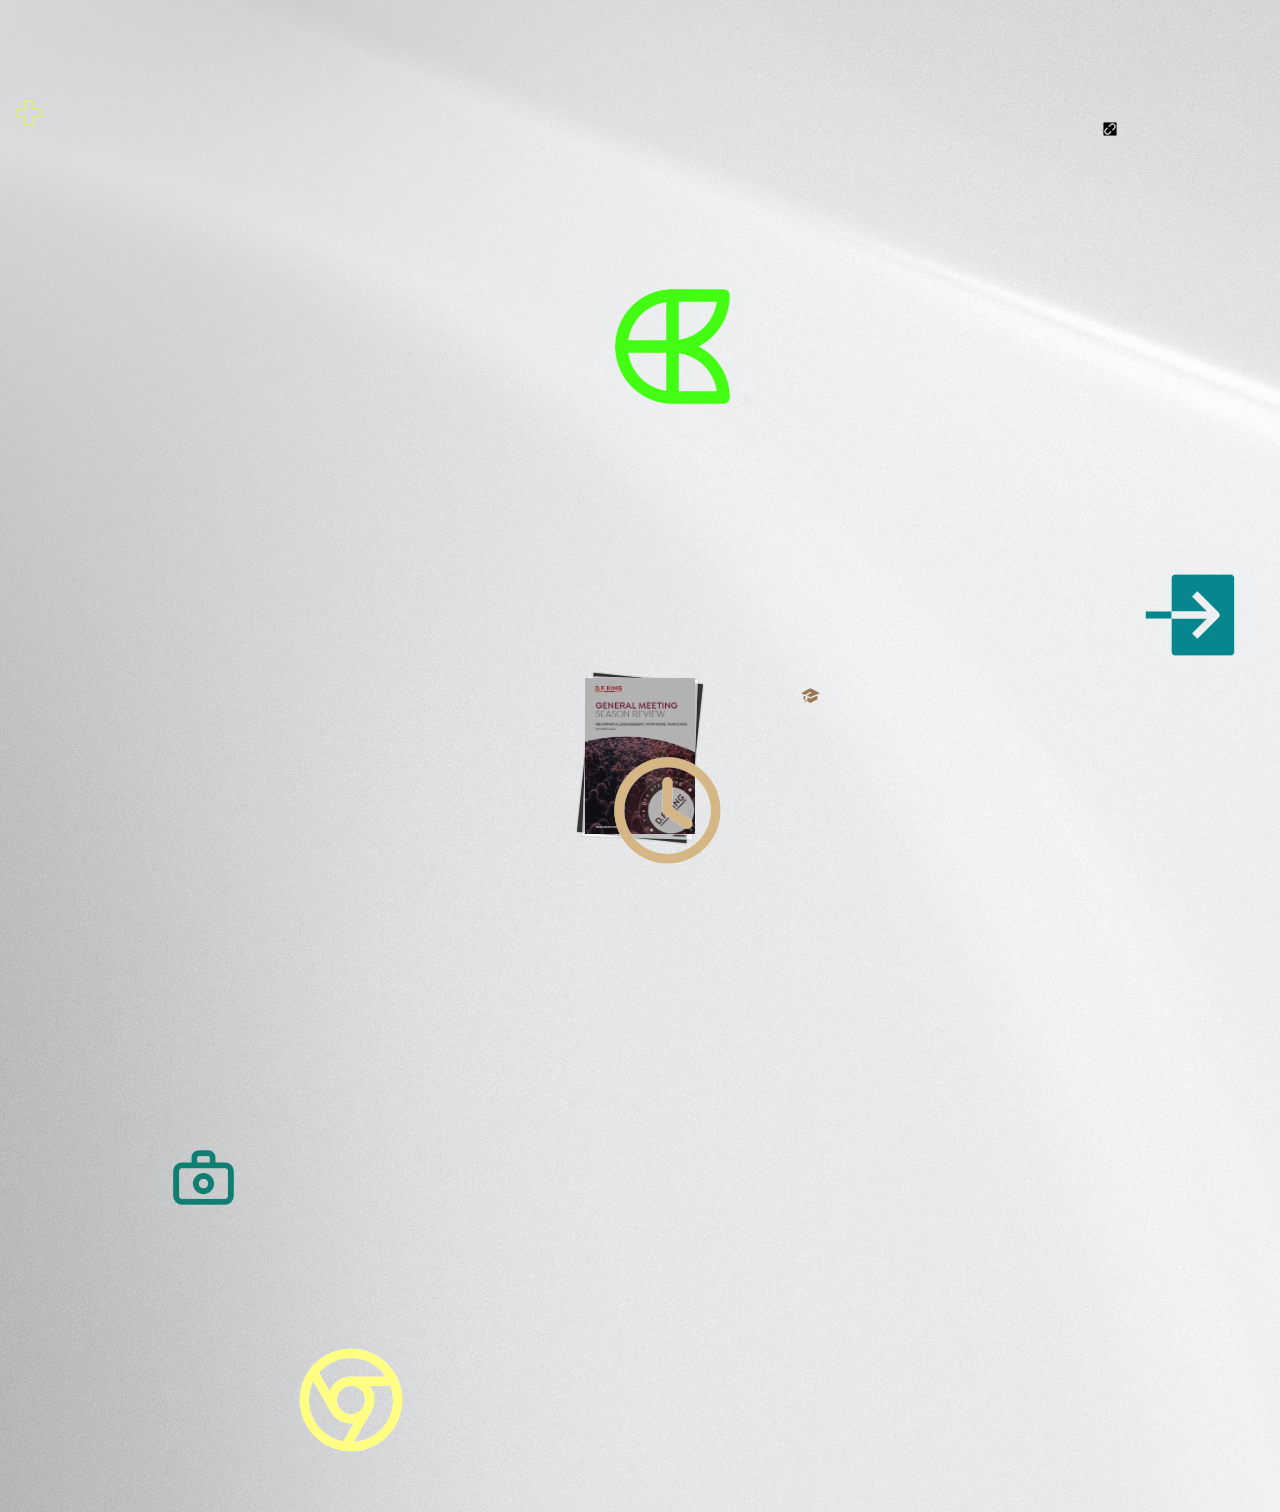 This screenshot has height=1512, width=1280. What do you see at coordinates (1190, 615) in the screenshot?
I see `log in to your account` at bounding box center [1190, 615].